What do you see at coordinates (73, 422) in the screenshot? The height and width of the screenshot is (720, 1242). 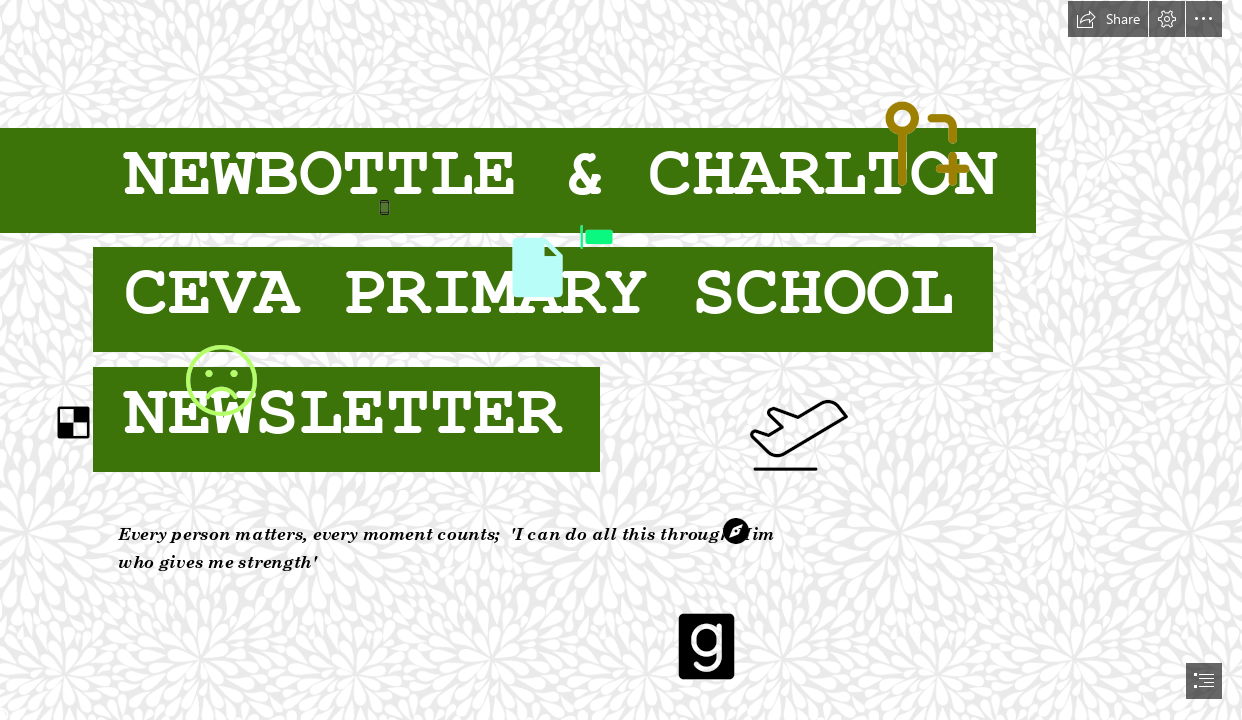 I see `indicates transparency in image editing software` at bounding box center [73, 422].